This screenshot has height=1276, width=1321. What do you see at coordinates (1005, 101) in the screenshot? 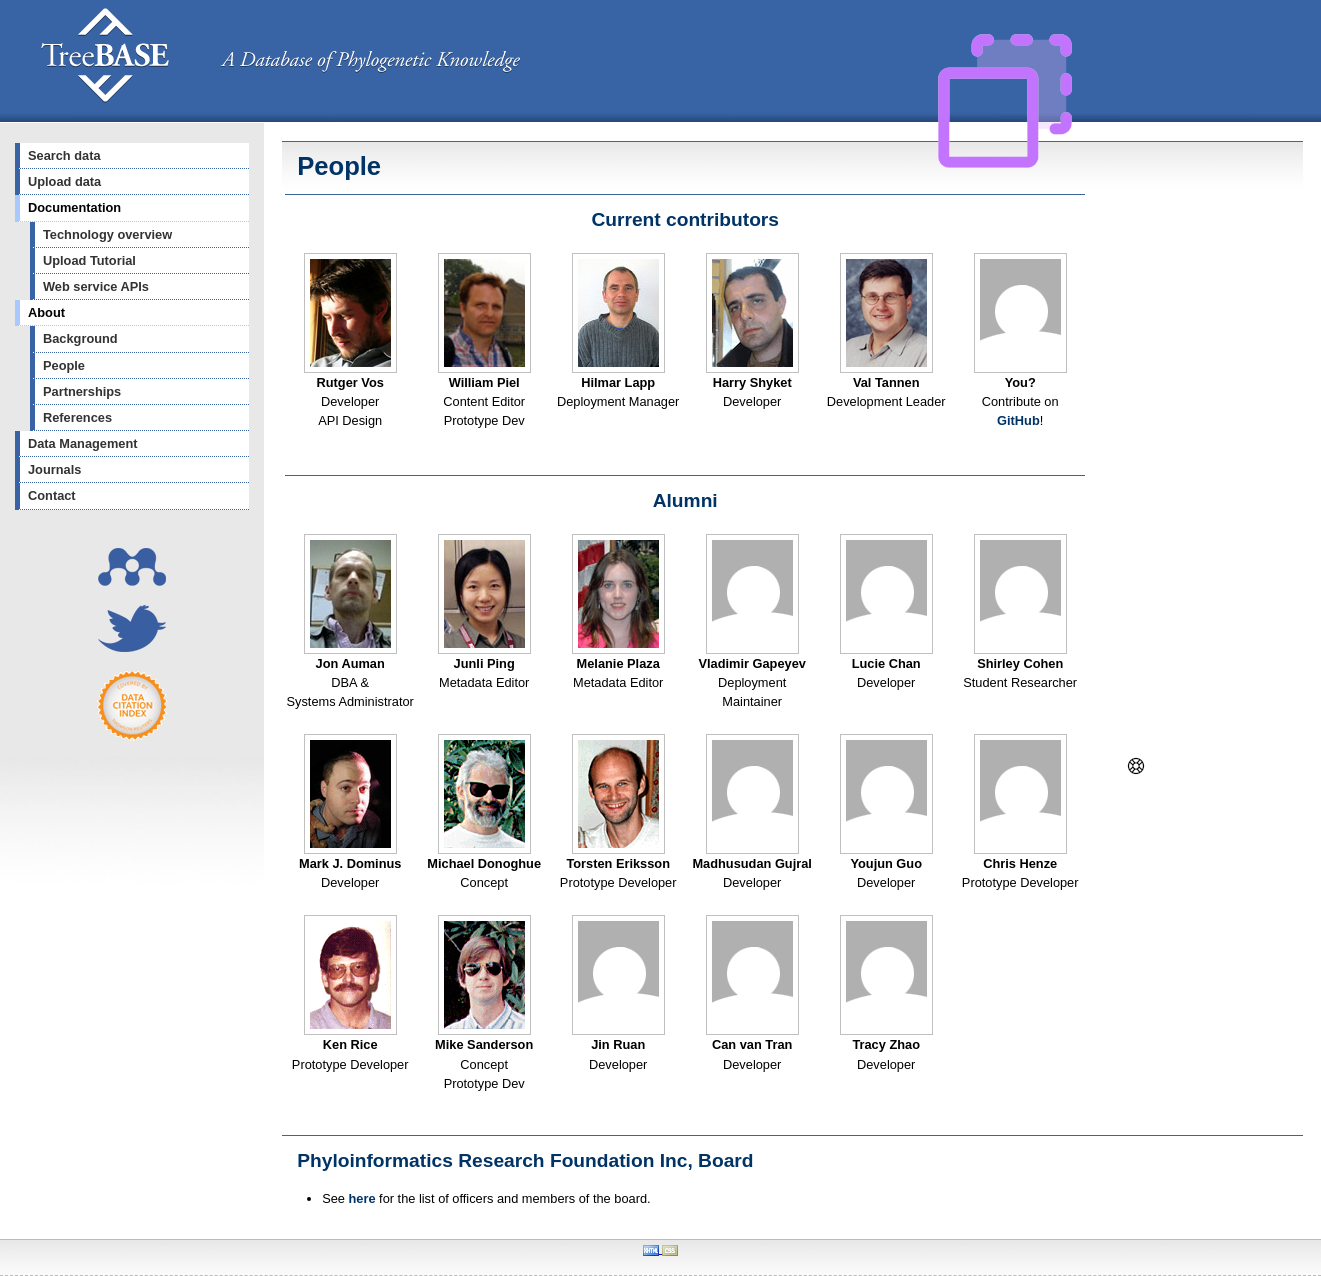
I see `select background layer` at bounding box center [1005, 101].